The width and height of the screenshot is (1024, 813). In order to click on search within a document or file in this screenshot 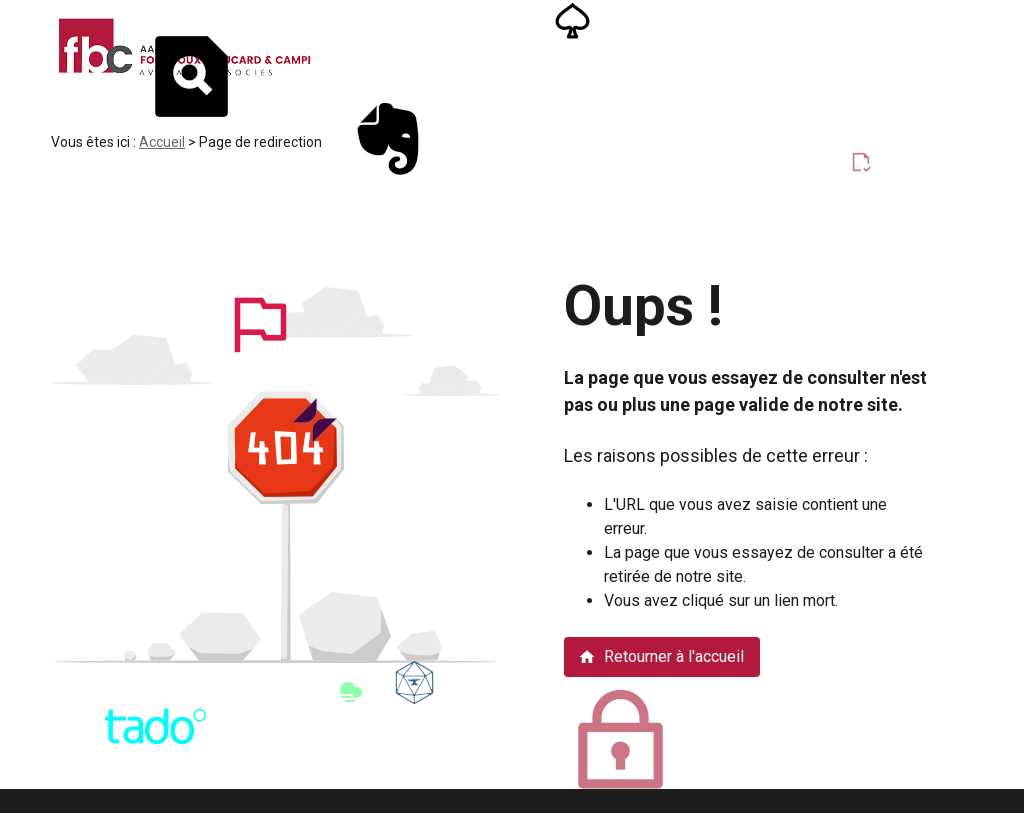, I will do `click(191, 76)`.